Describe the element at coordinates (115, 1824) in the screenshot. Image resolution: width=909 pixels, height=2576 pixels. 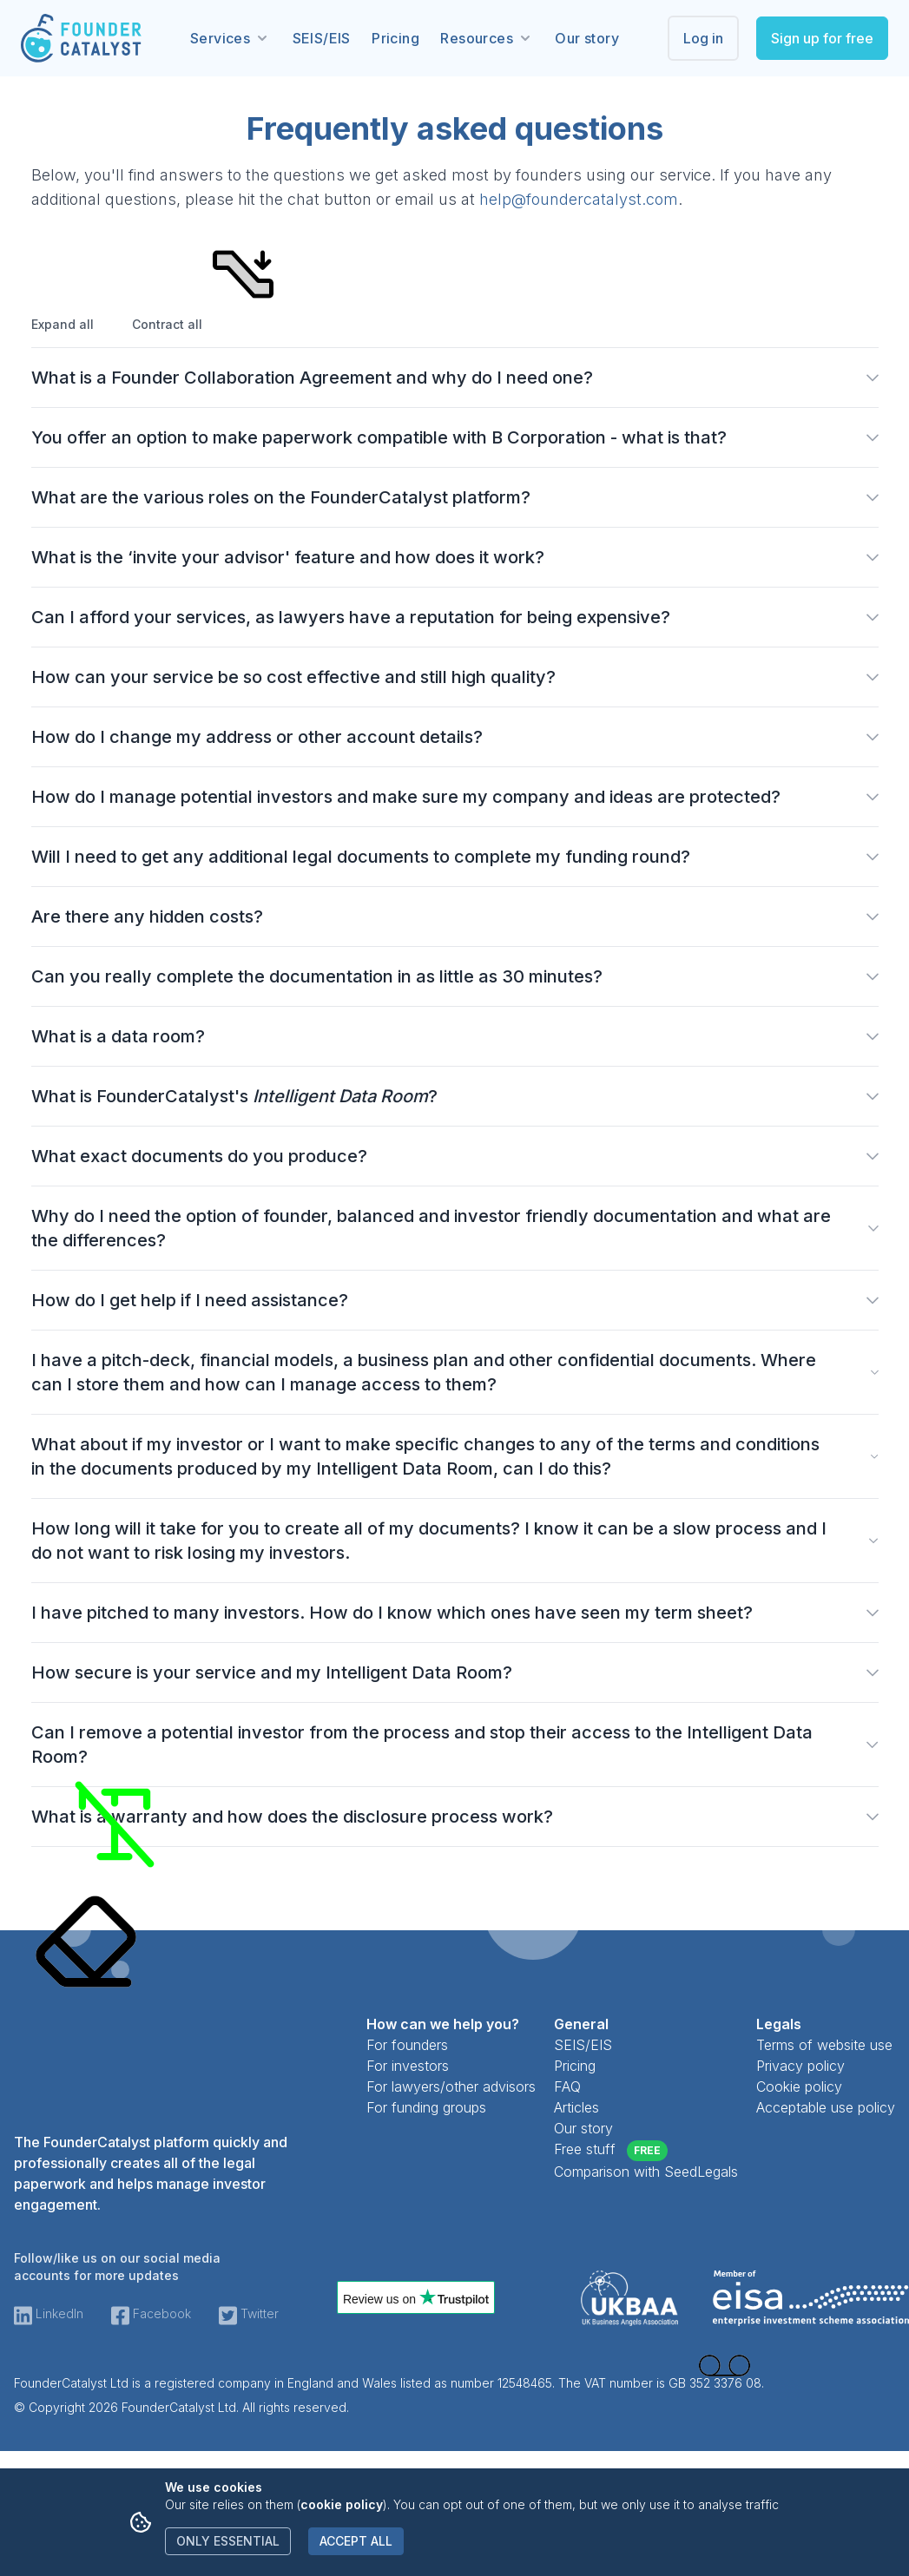
I see `disable text formatting` at that location.